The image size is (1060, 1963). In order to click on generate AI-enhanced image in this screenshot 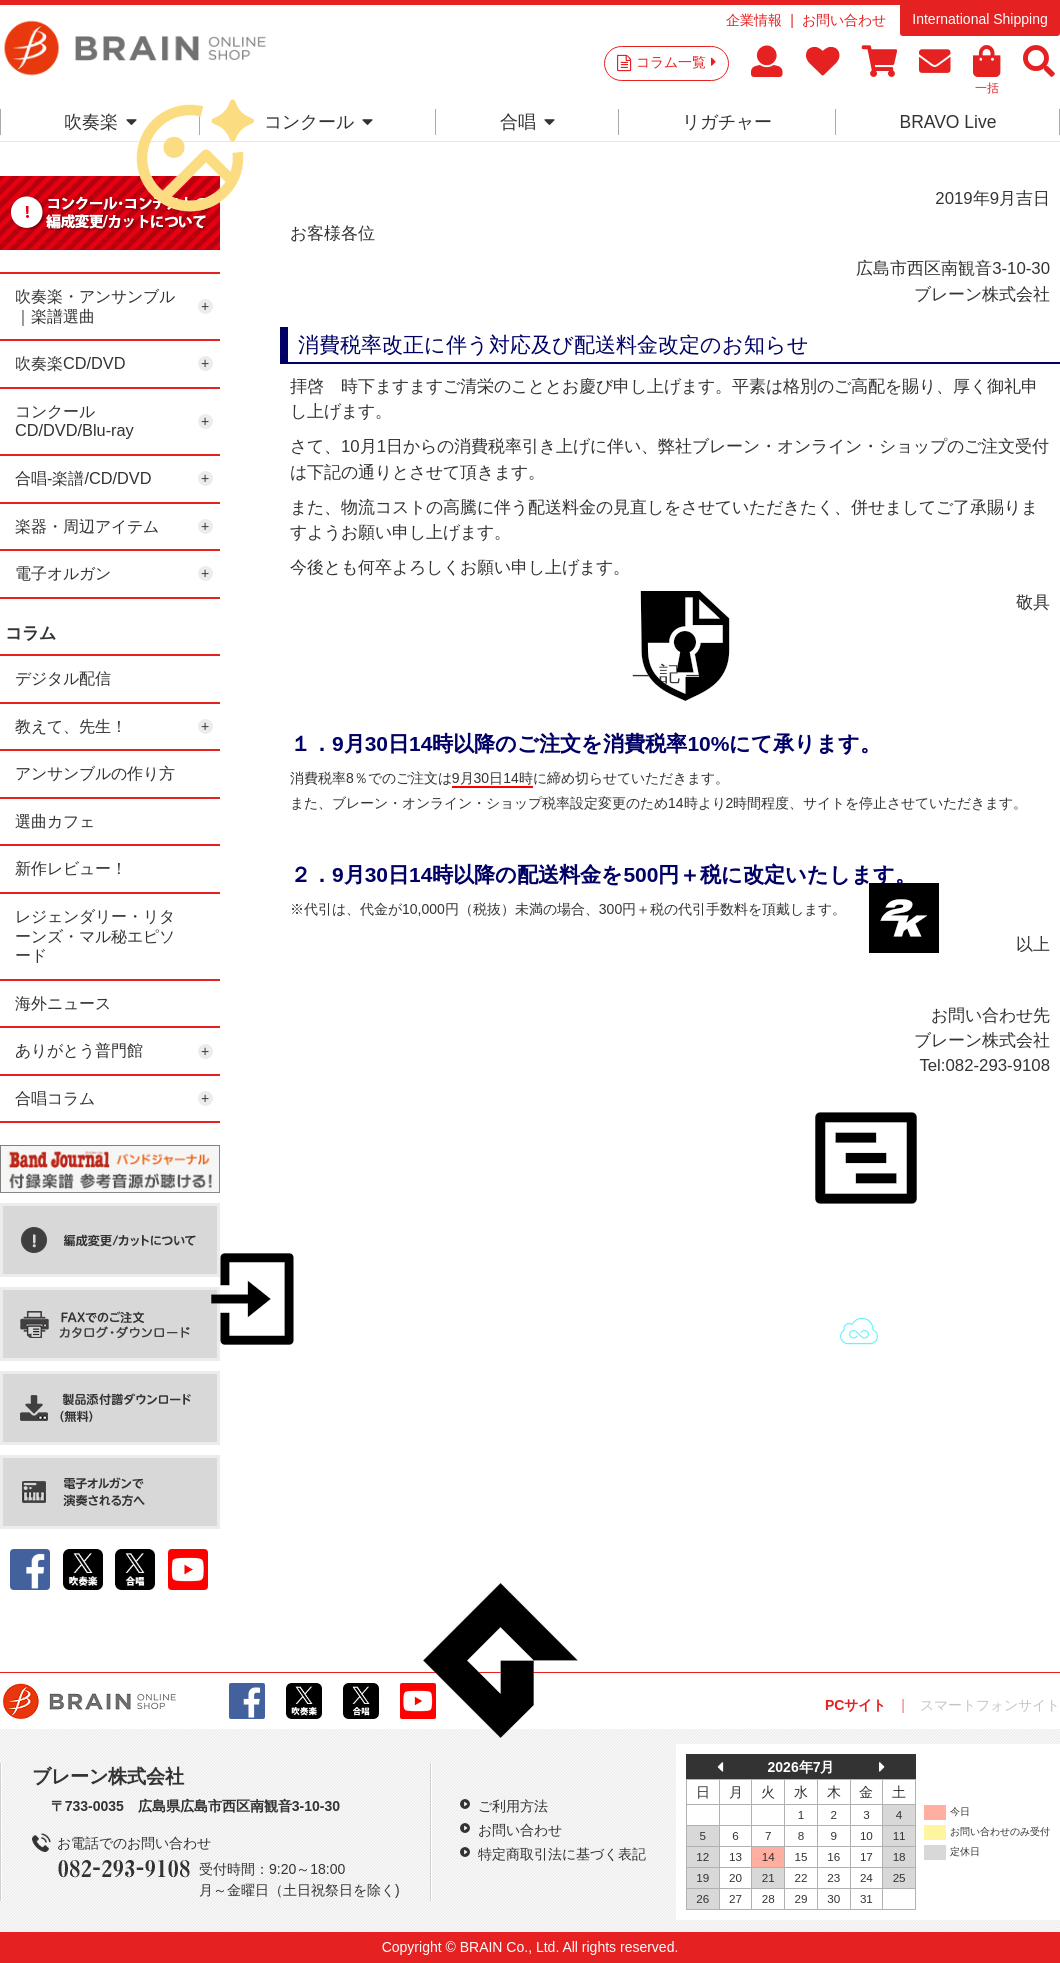, I will do `click(190, 158)`.